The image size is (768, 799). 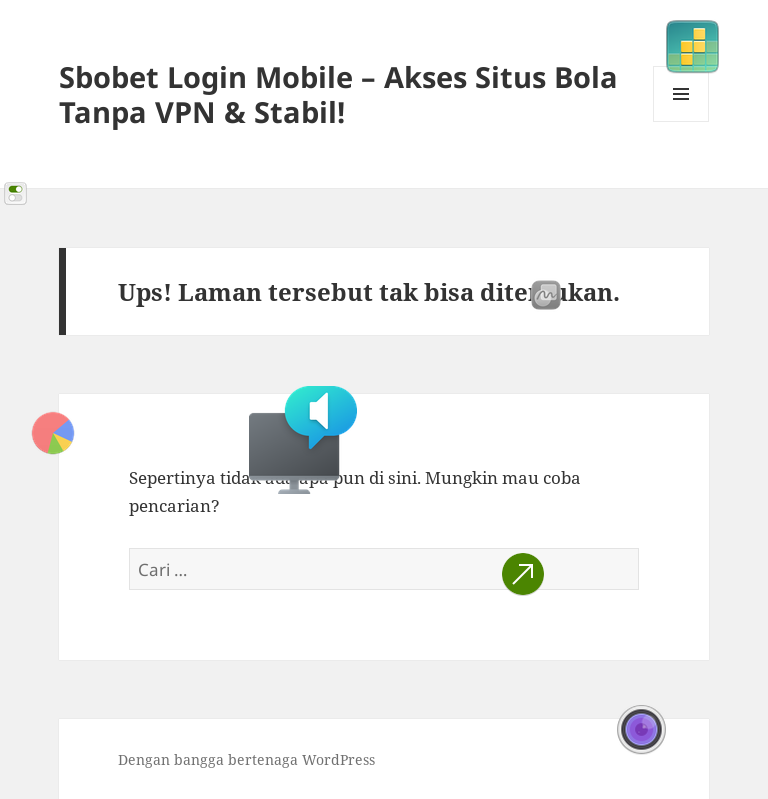 I want to click on launch quadrapassel tetris-style puzzle game, so click(x=692, y=46).